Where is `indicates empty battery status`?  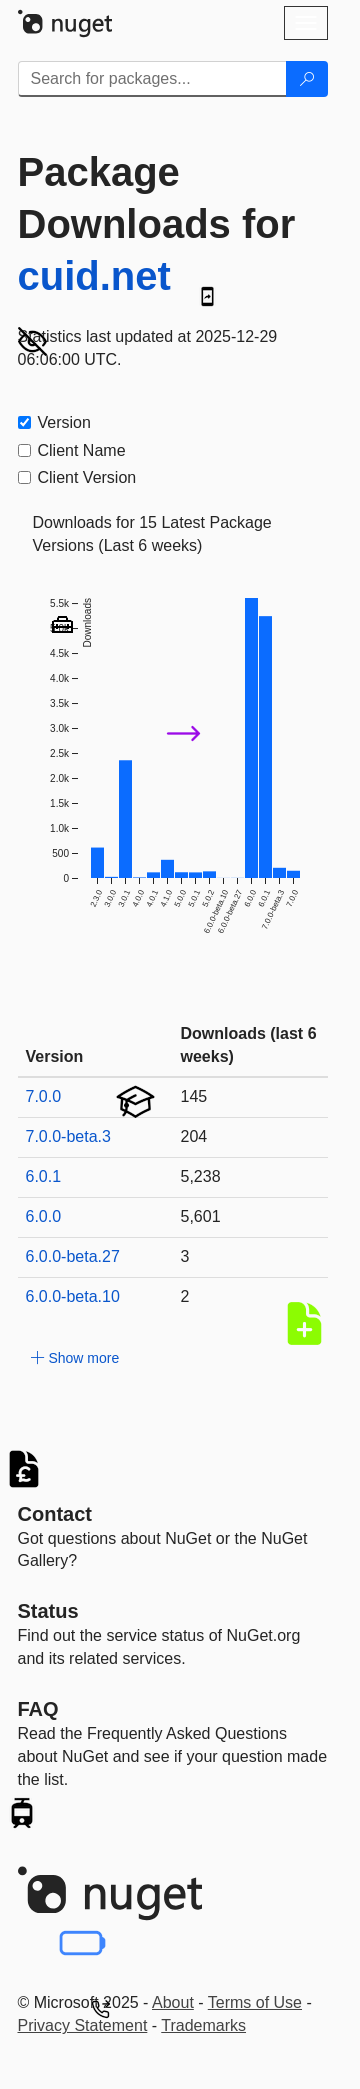
indicates empty battery status is located at coordinates (82, 1941).